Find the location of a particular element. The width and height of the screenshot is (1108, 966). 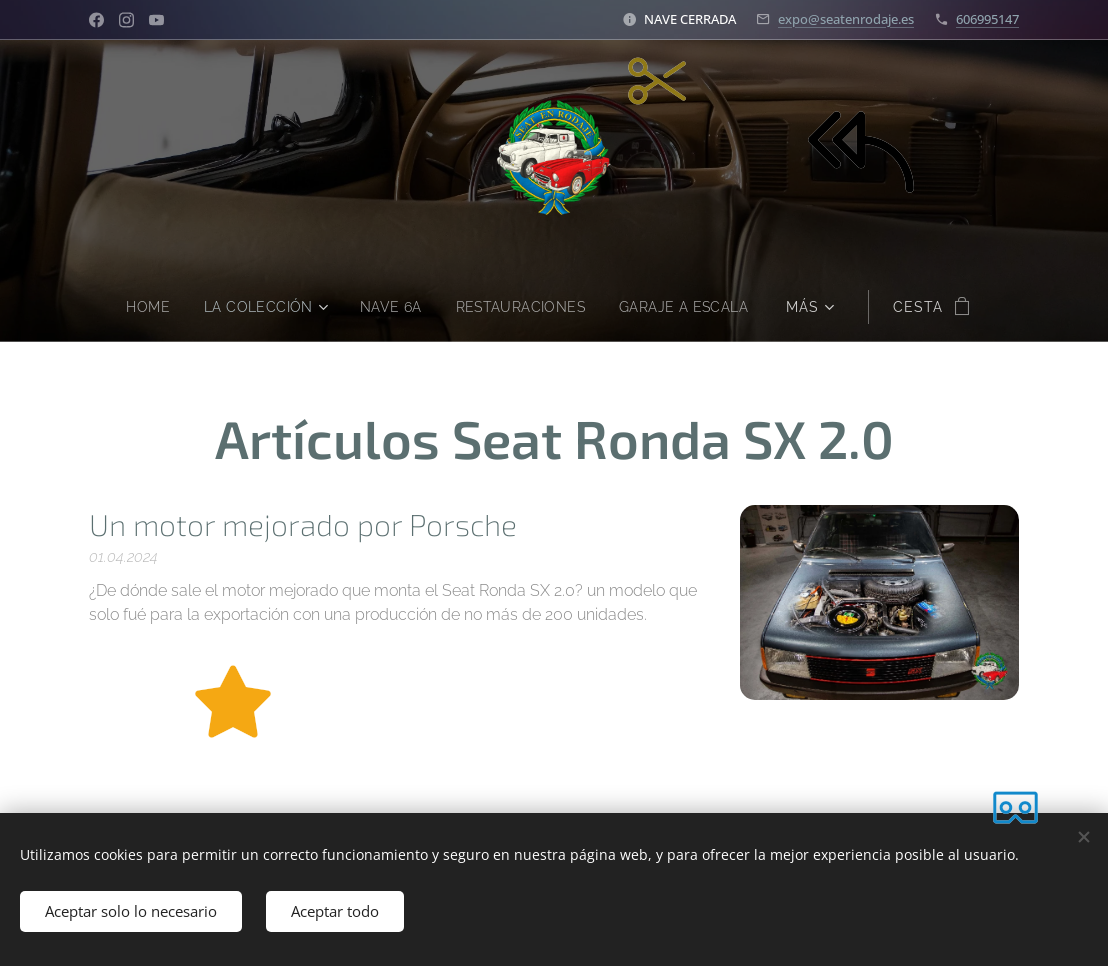

mark item as favorite is located at coordinates (233, 705).